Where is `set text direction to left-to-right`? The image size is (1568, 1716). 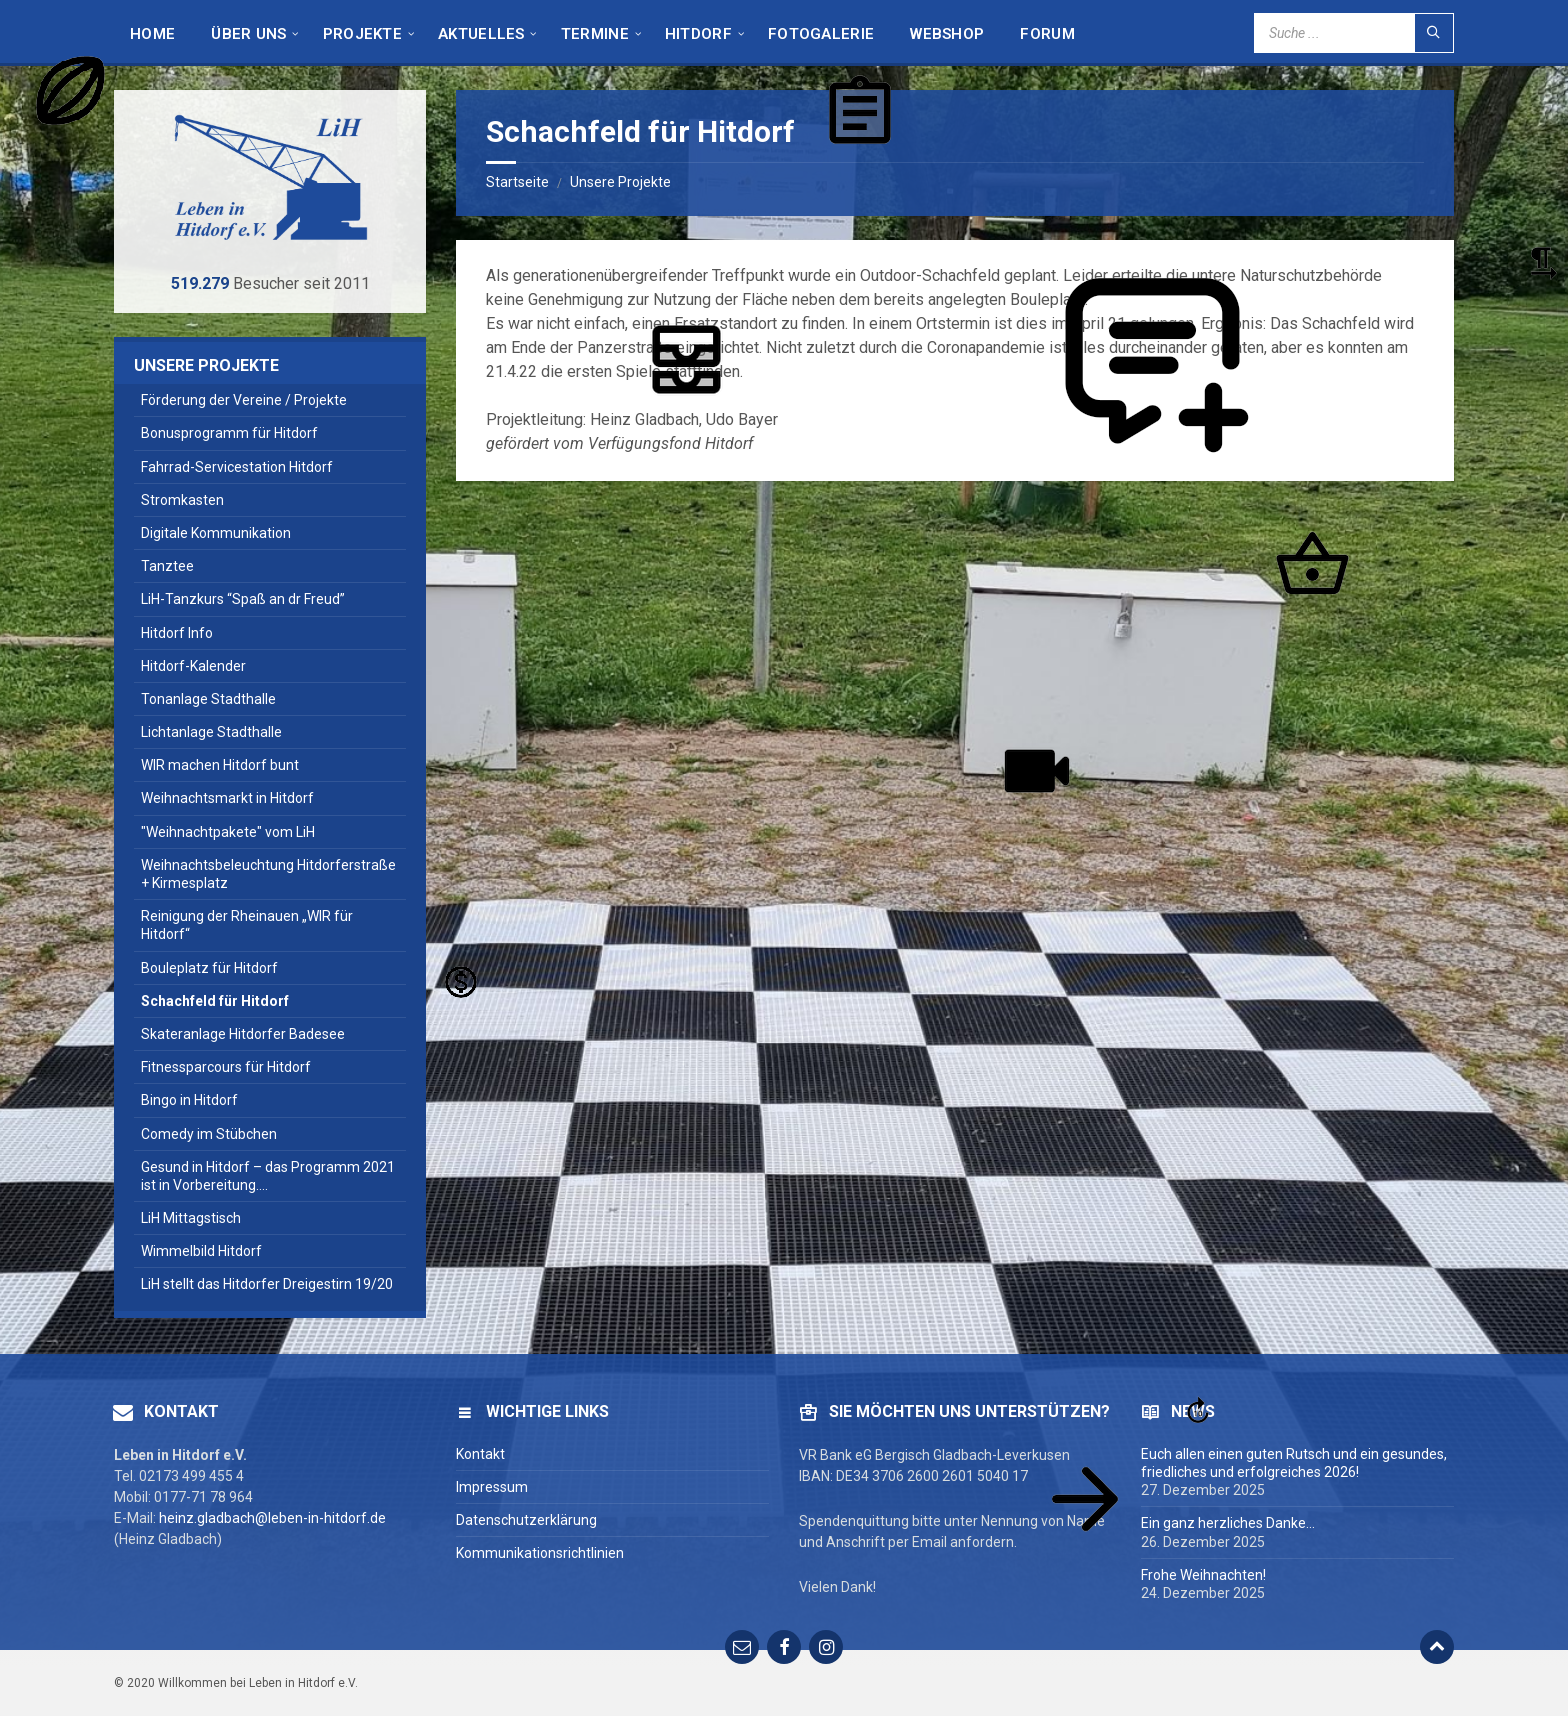 set text direction to left-to-right is located at coordinates (1542, 263).